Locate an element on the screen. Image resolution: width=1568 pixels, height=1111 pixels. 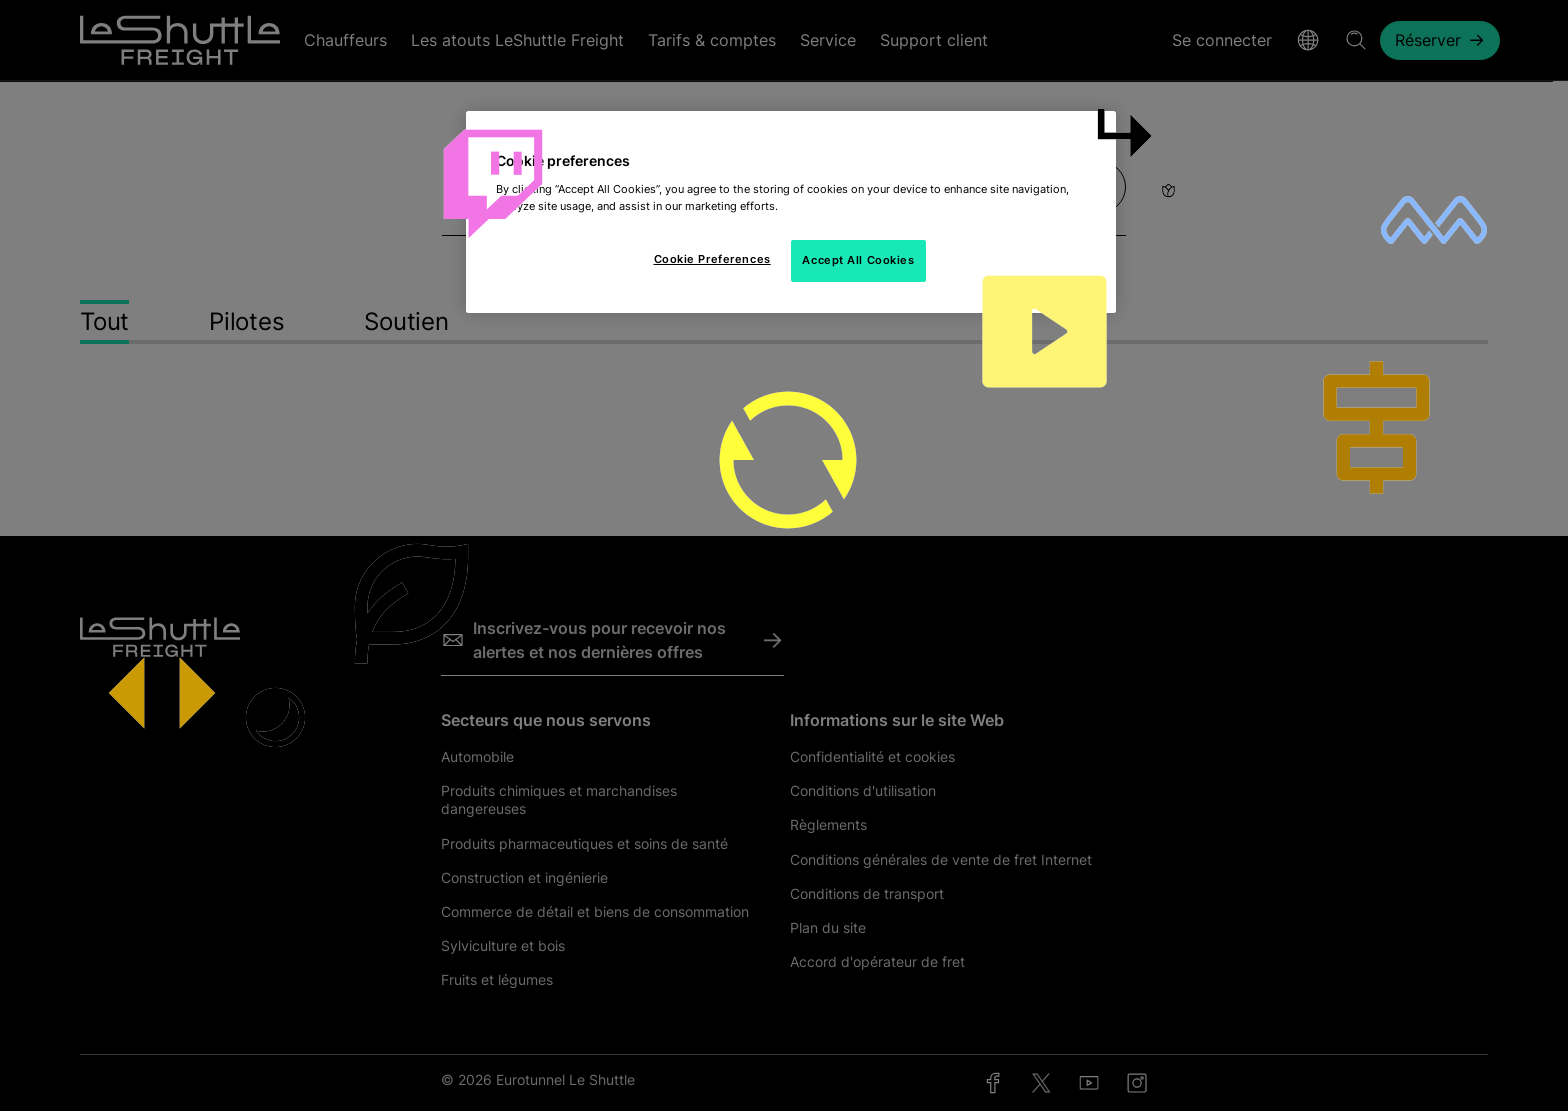
play a video or movie is located at coordinates (1044, 331).